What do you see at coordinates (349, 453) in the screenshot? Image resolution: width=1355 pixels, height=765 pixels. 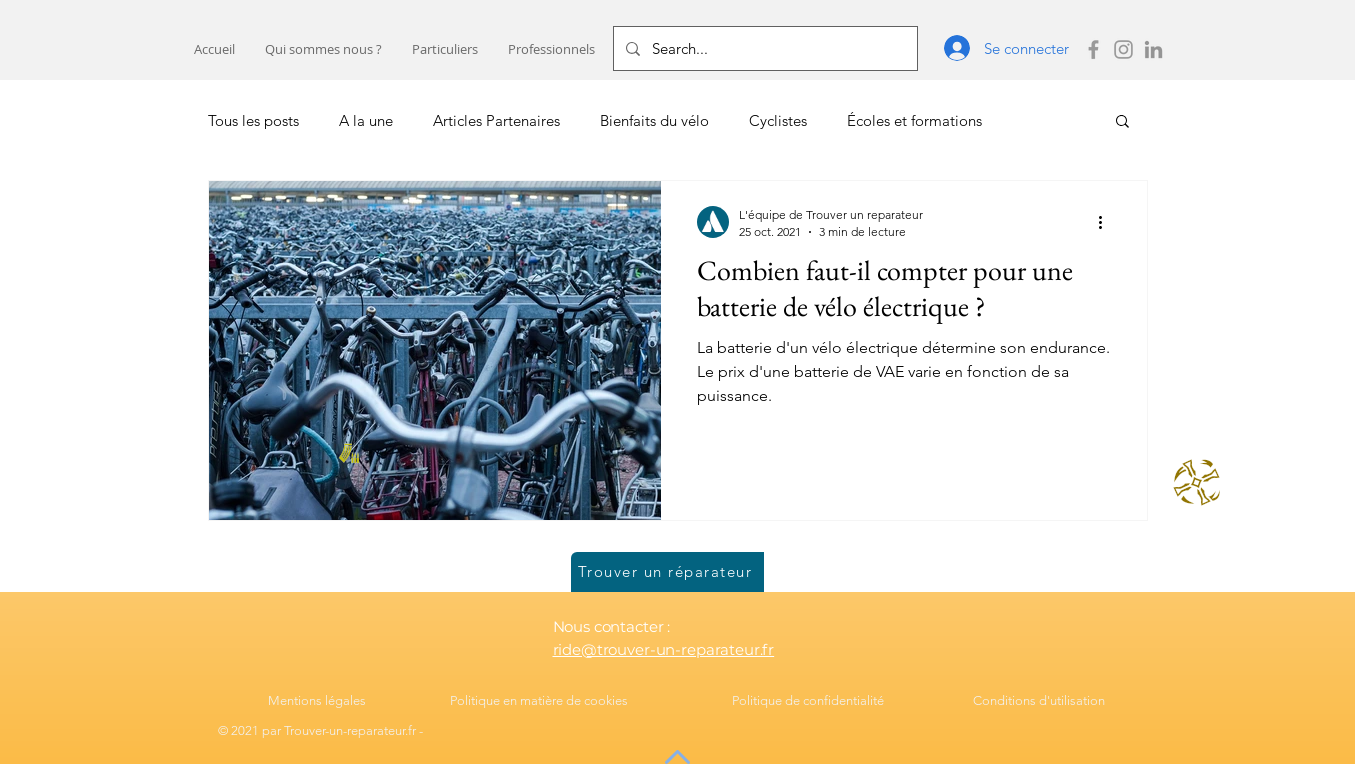 I see `ammunition or magazine inventory in a game` at bounding box center [349, 453].